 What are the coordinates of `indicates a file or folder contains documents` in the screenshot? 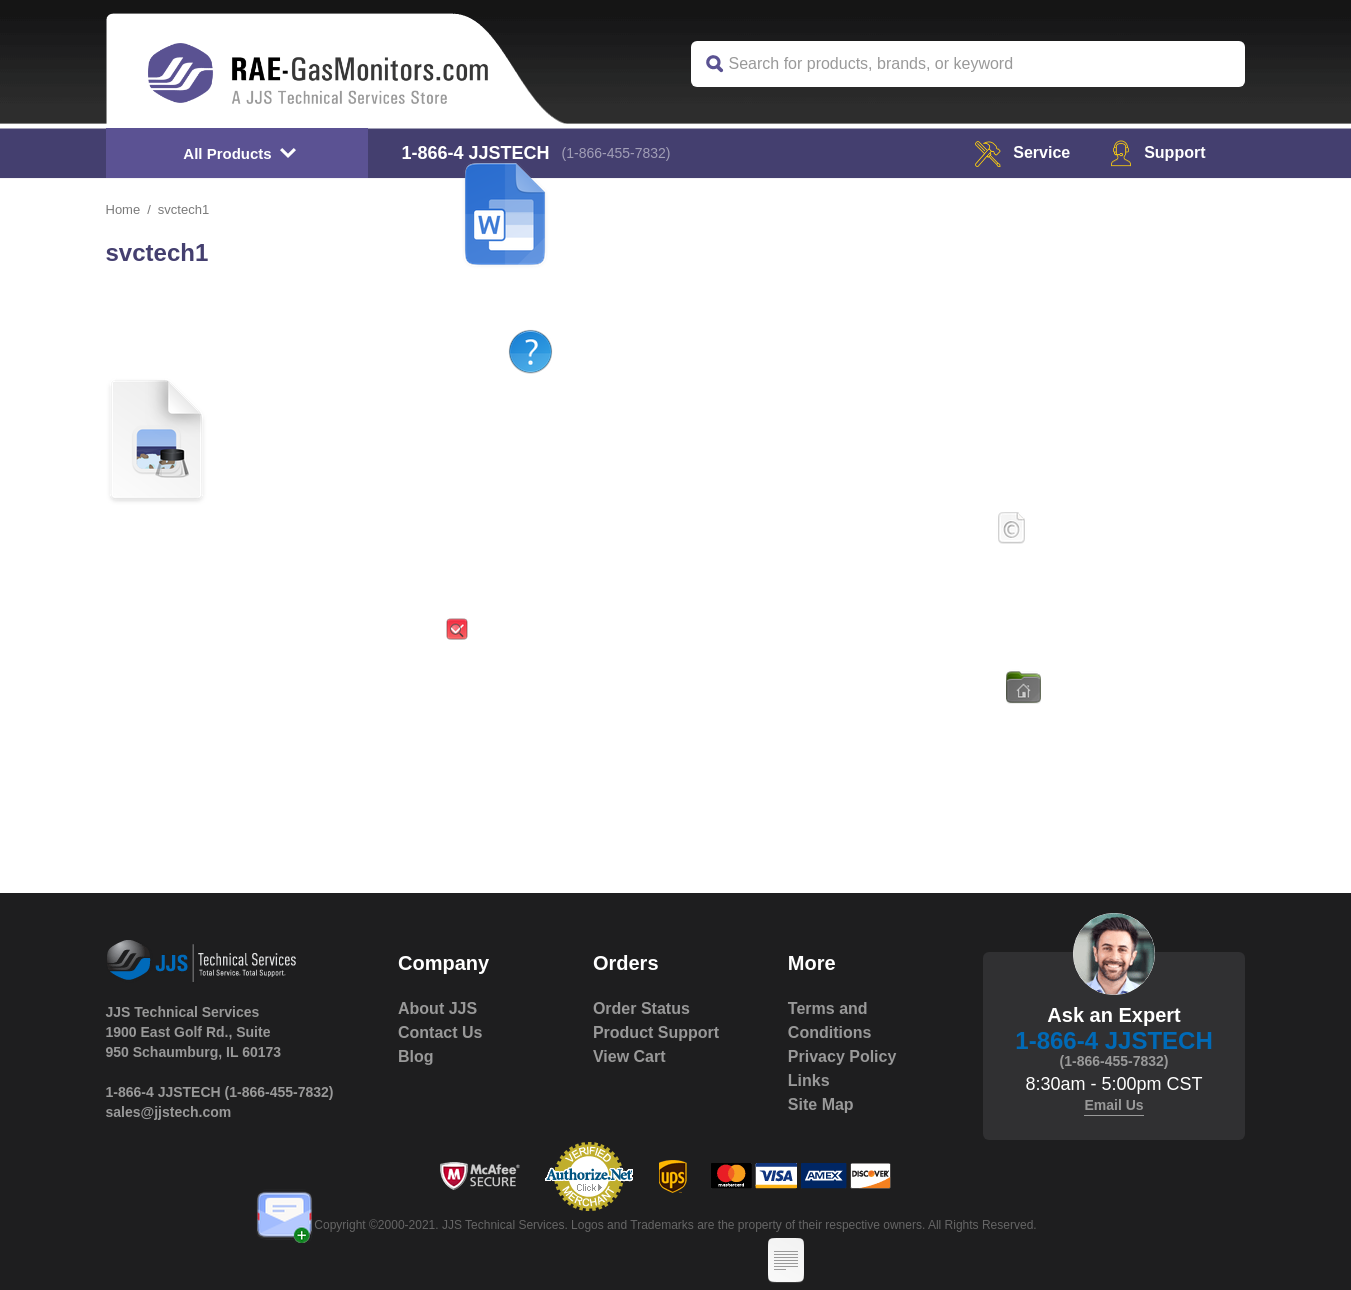 It's located at (786, 1260).